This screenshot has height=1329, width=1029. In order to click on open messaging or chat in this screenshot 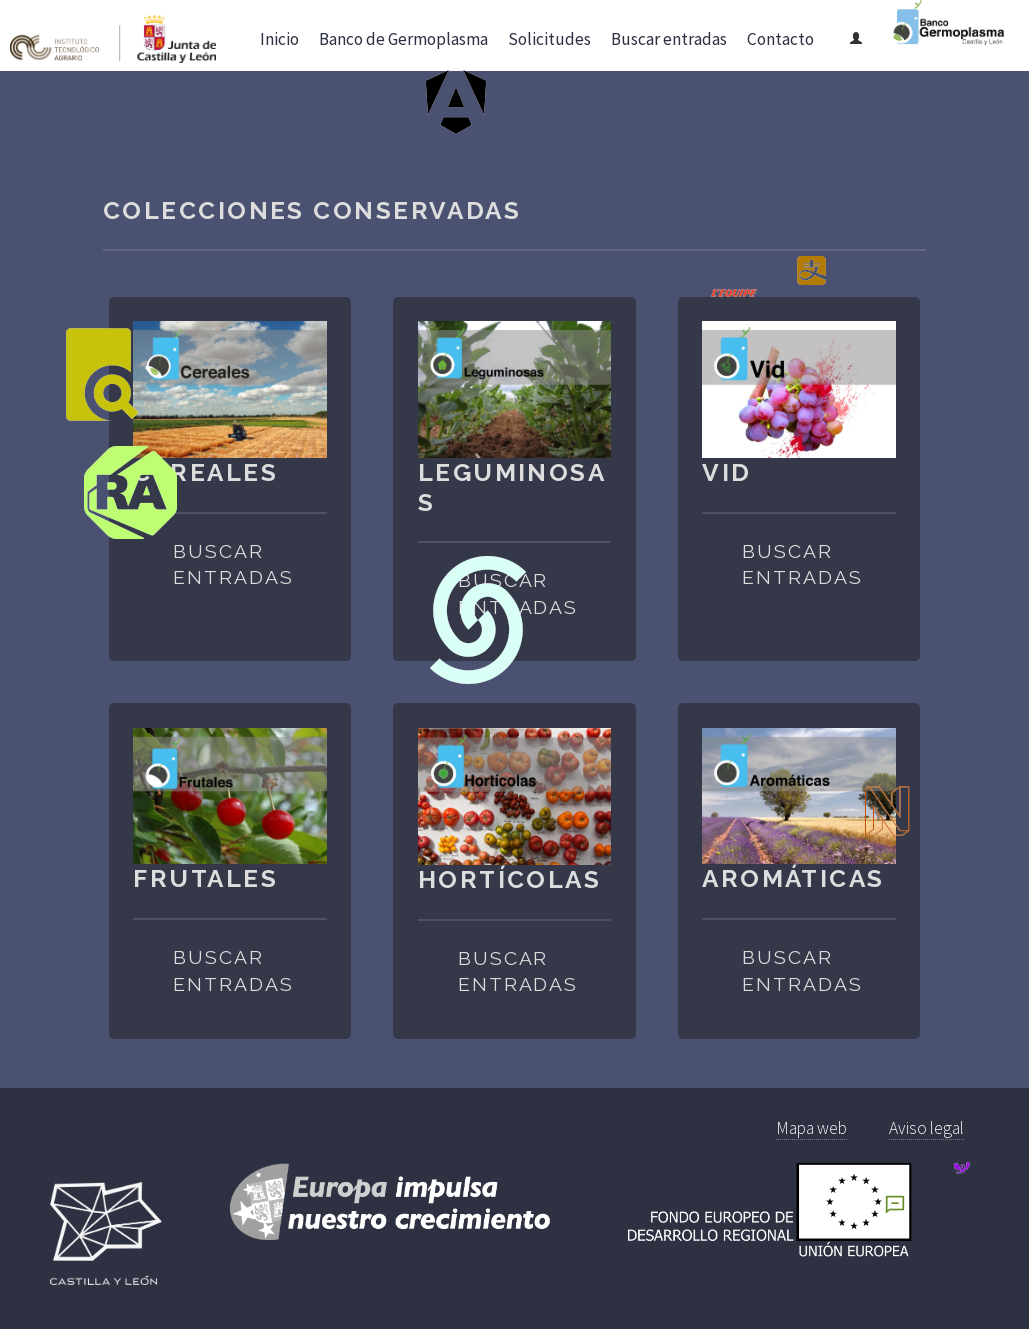, I will do `click(895, 1204)`.